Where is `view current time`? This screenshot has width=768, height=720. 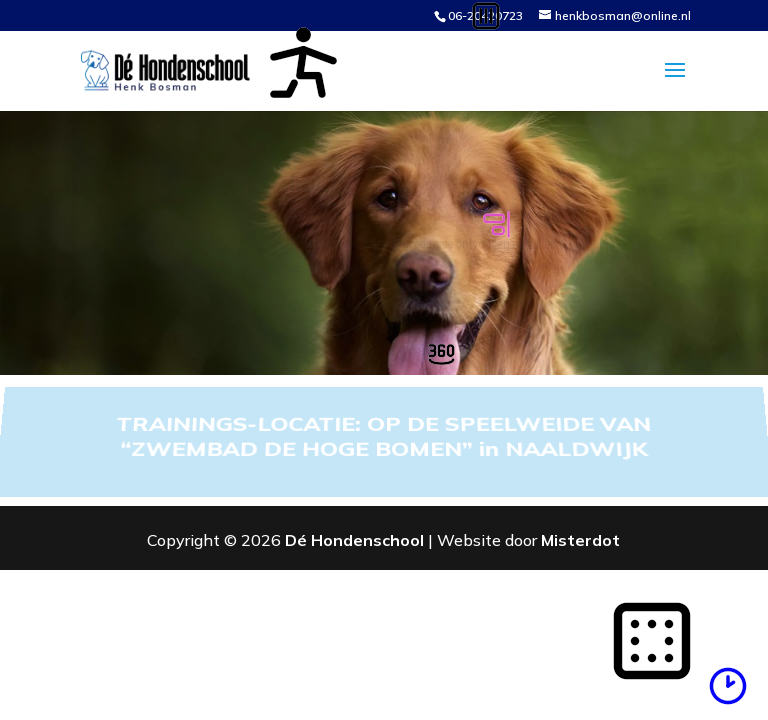
view current time is located at coordinates (728, 686).